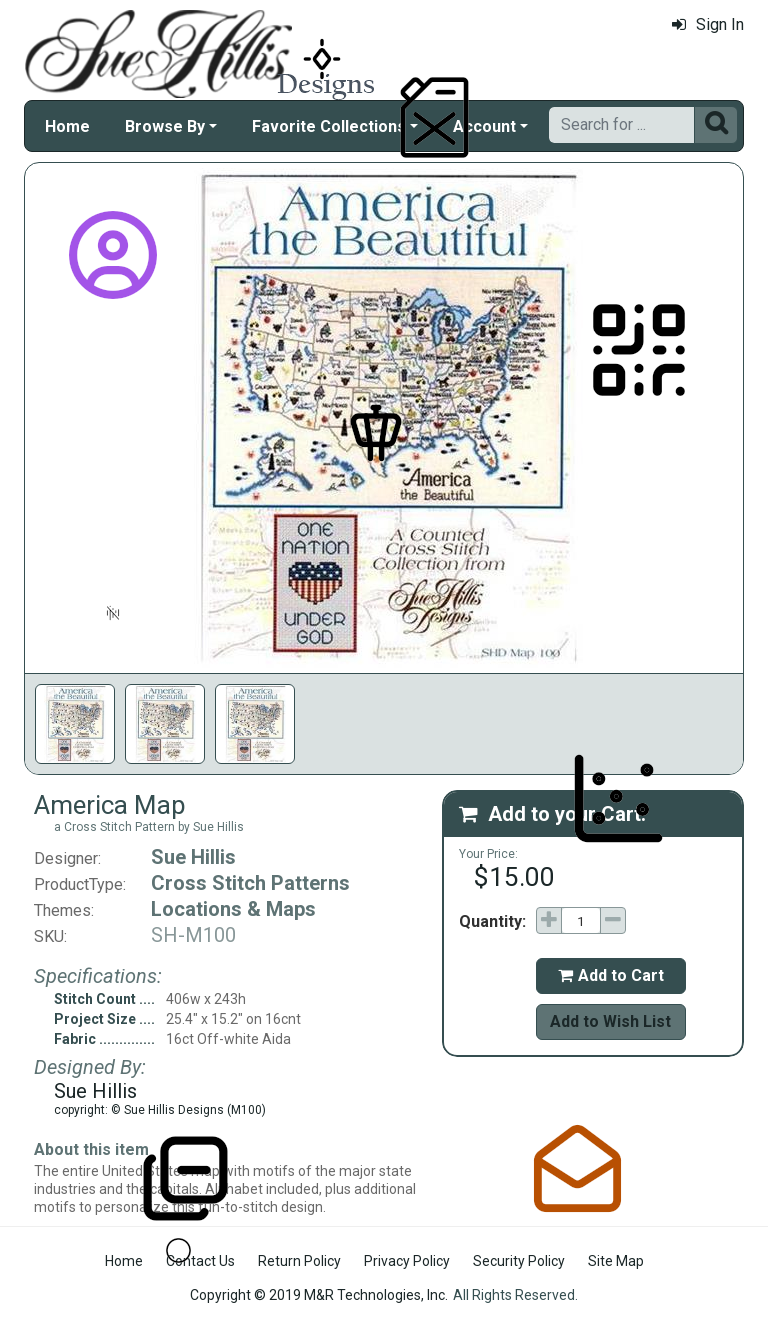 The height and width of the screenshot is (1344, 768). Describe the element at coordinates (639, 350) in the screenshot. I see `scan or generate a QR code` at that location.